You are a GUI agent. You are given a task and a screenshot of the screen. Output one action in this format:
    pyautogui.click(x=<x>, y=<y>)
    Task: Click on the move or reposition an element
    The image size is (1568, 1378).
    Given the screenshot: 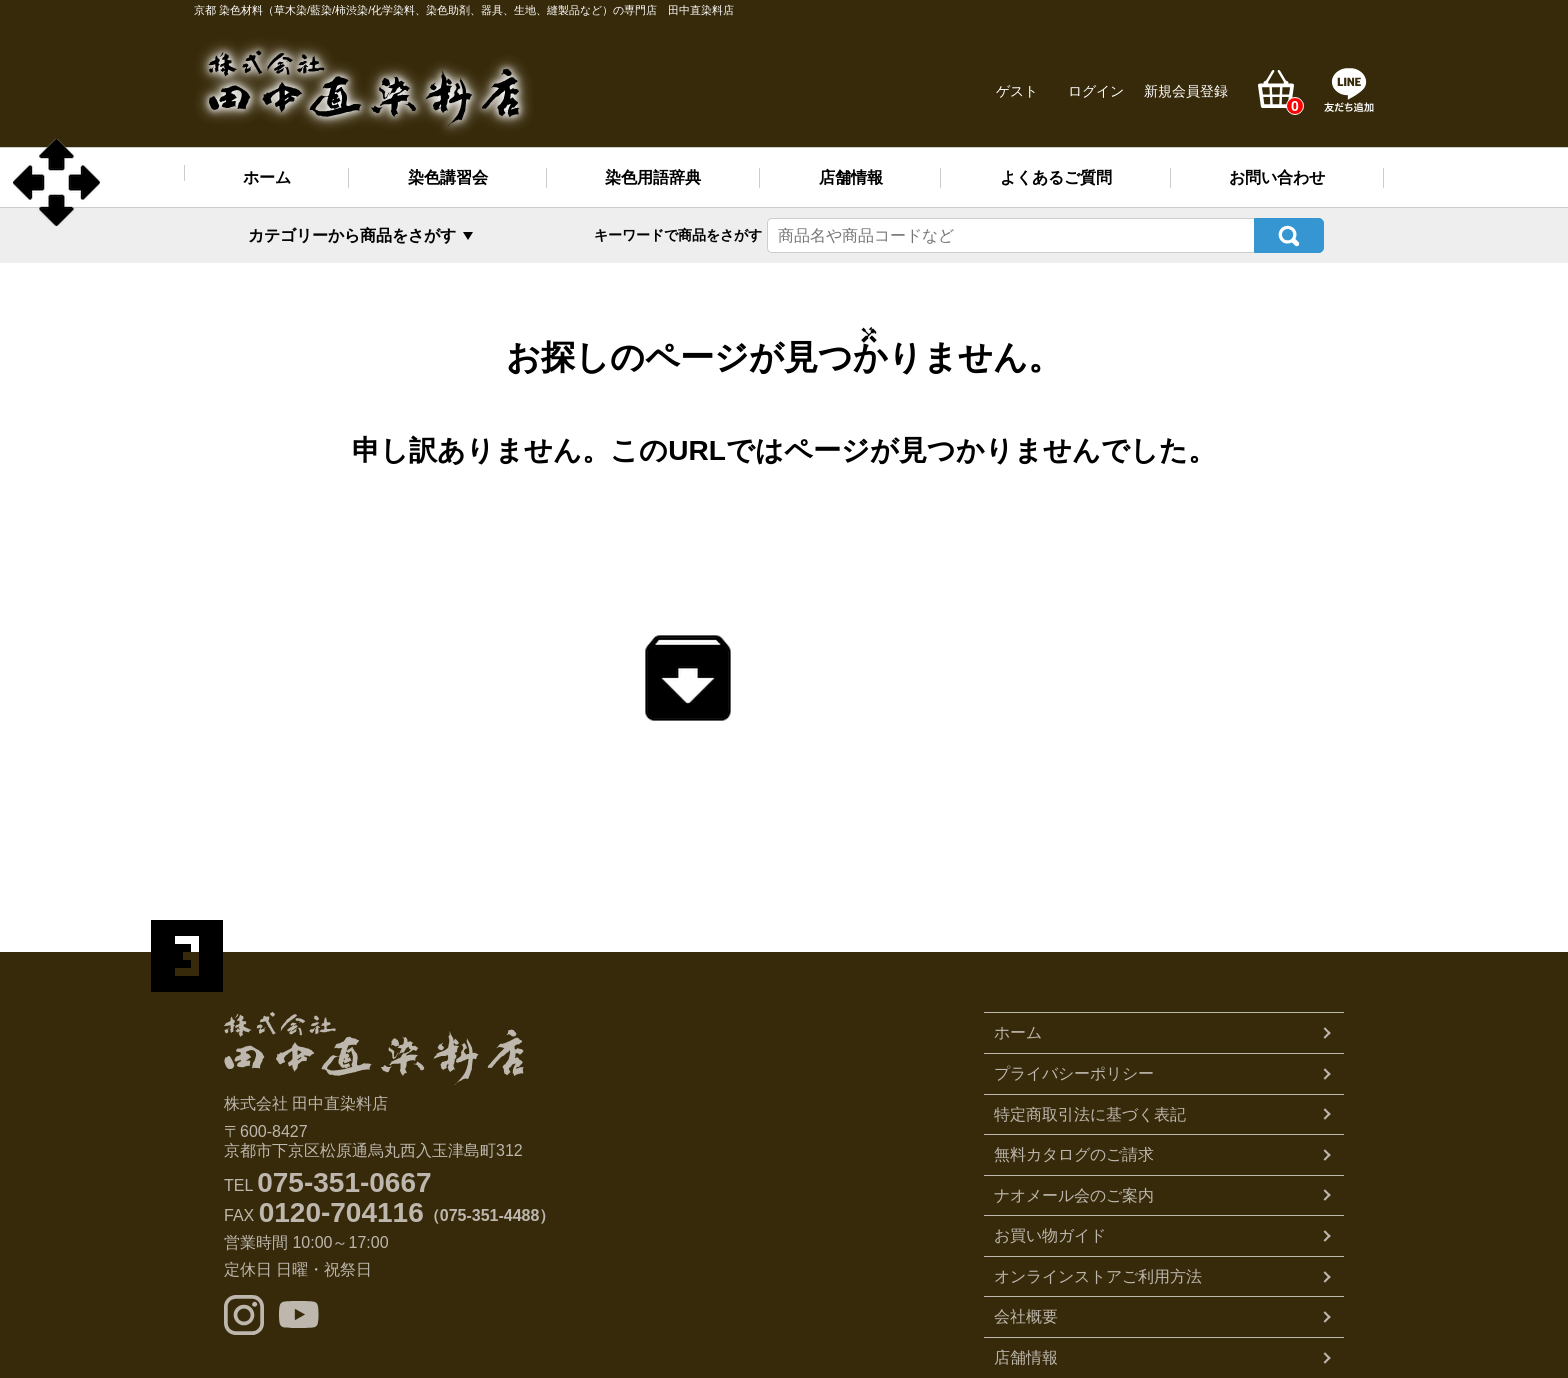 What is the action you would take?
    pyautogui.click(x=56, y=182)
    